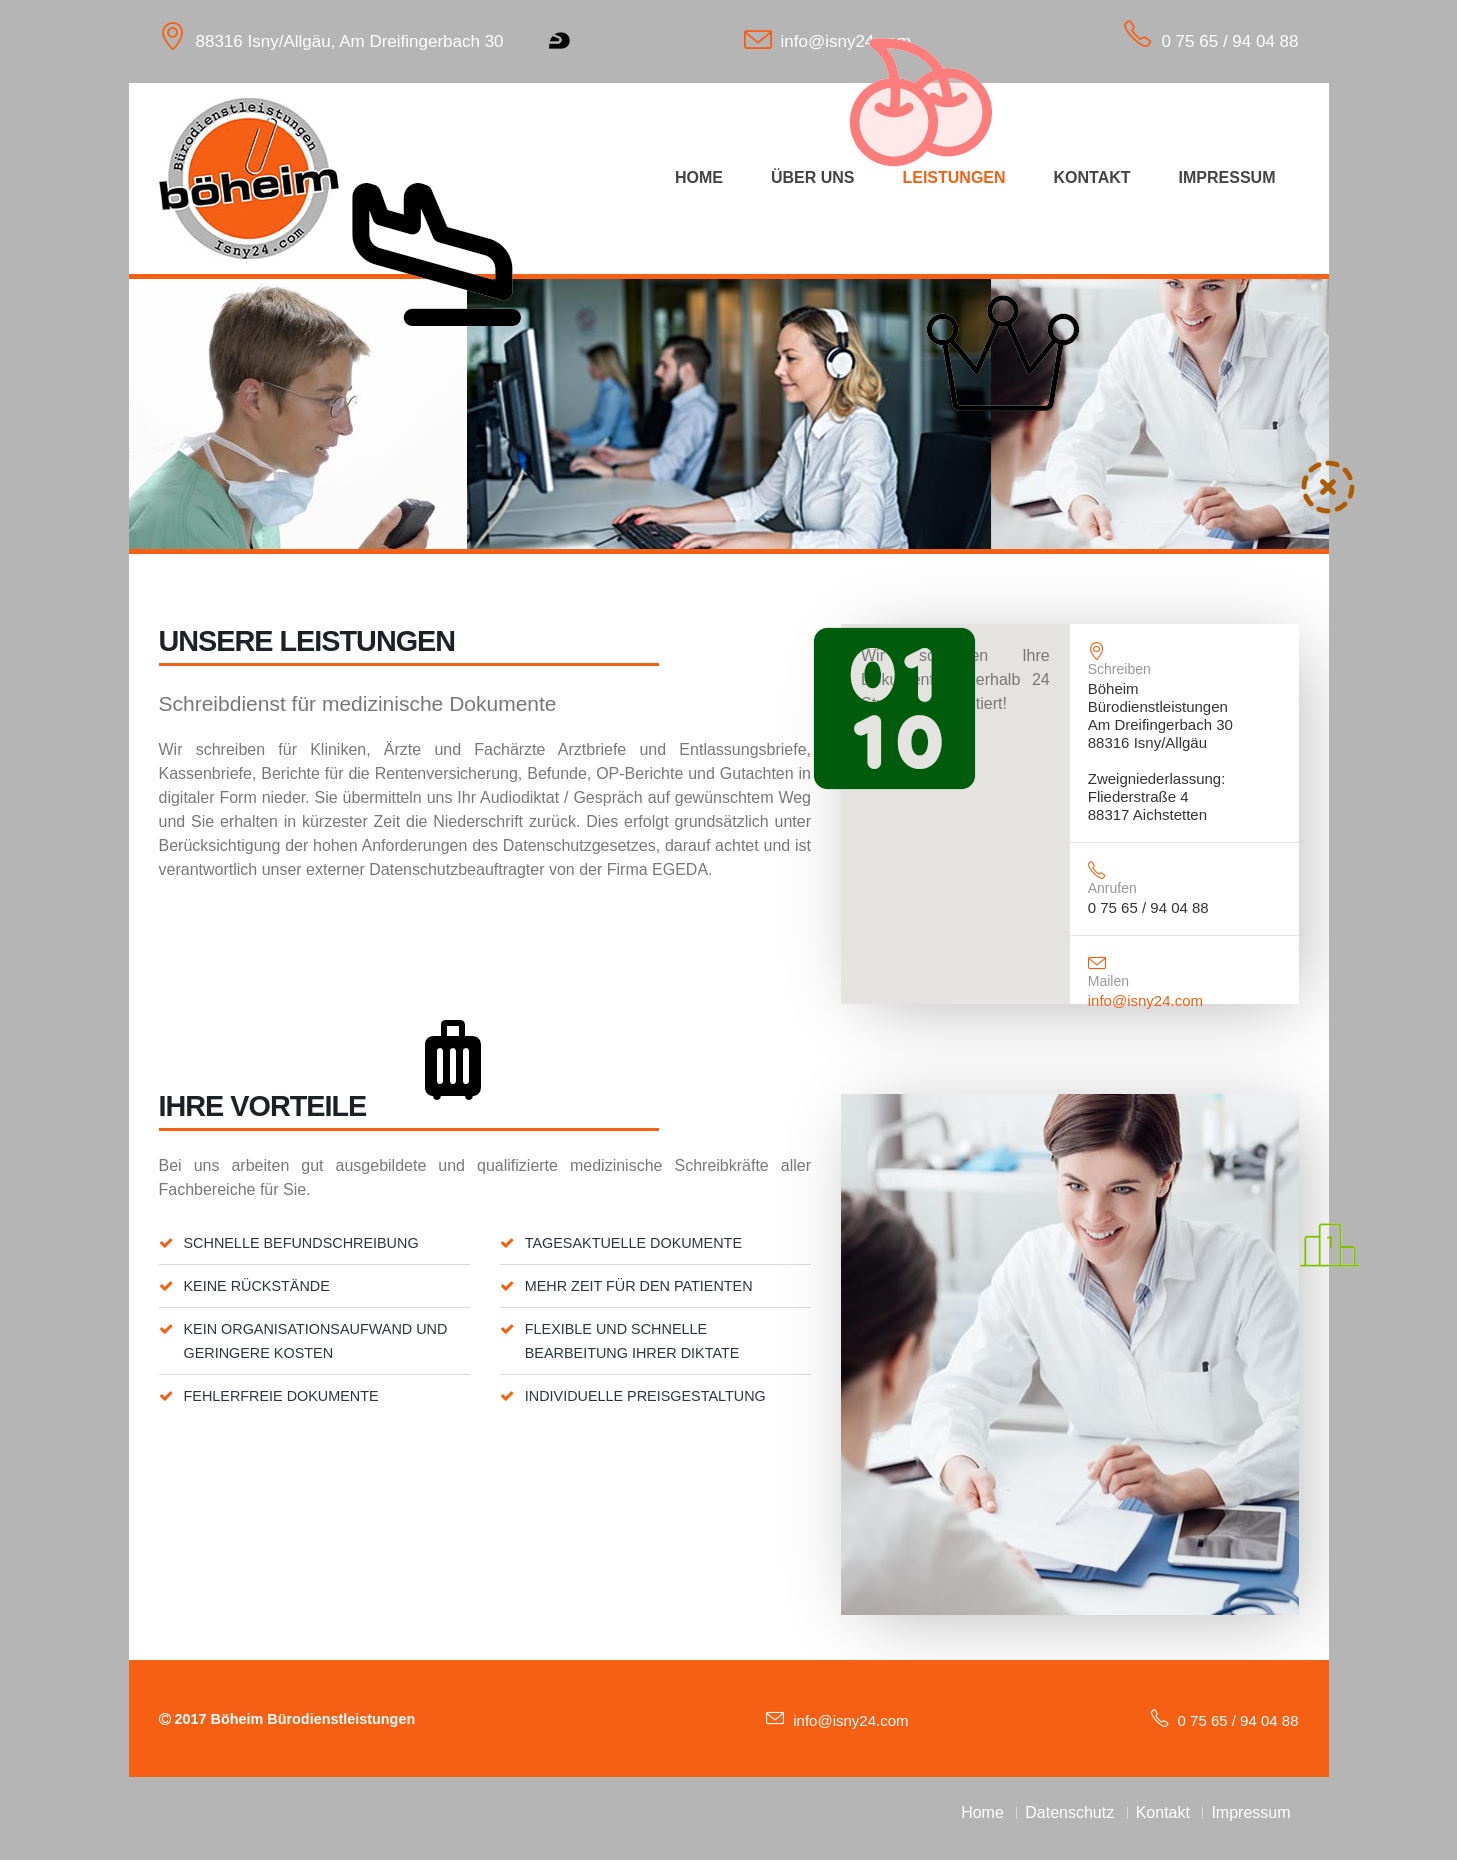  What do you see at coordinates (559, 40) in the screenshot?
I see `access motorsports or racing content` at bounding box center [559, 40].